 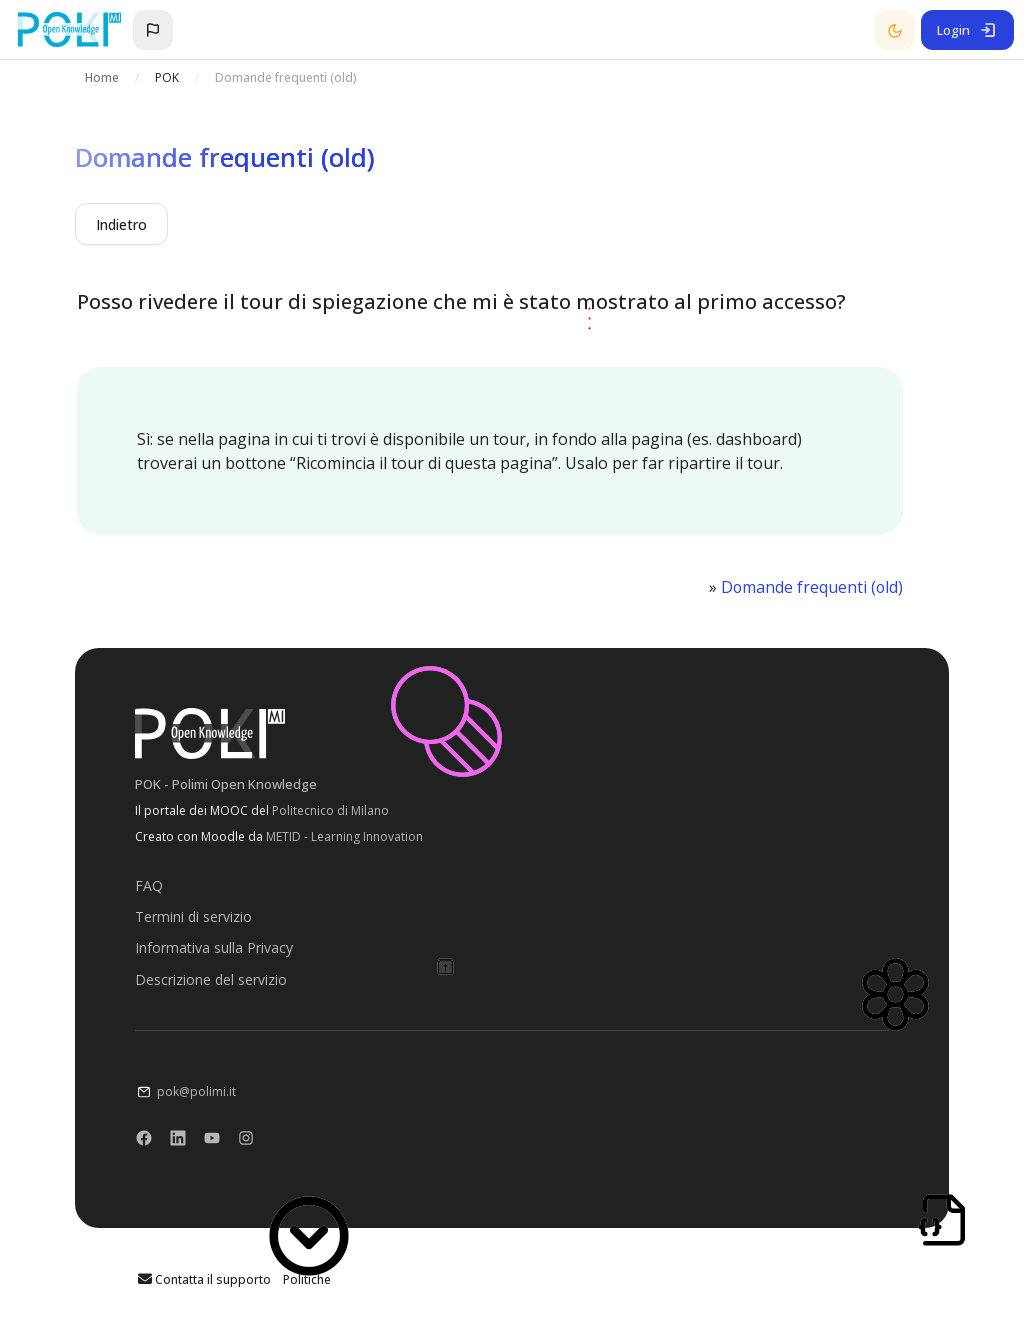 What do you see at coordinates (895, 994) in the screenshot?
I see `access nature or garden-related features` at bounding box center [895, 994].